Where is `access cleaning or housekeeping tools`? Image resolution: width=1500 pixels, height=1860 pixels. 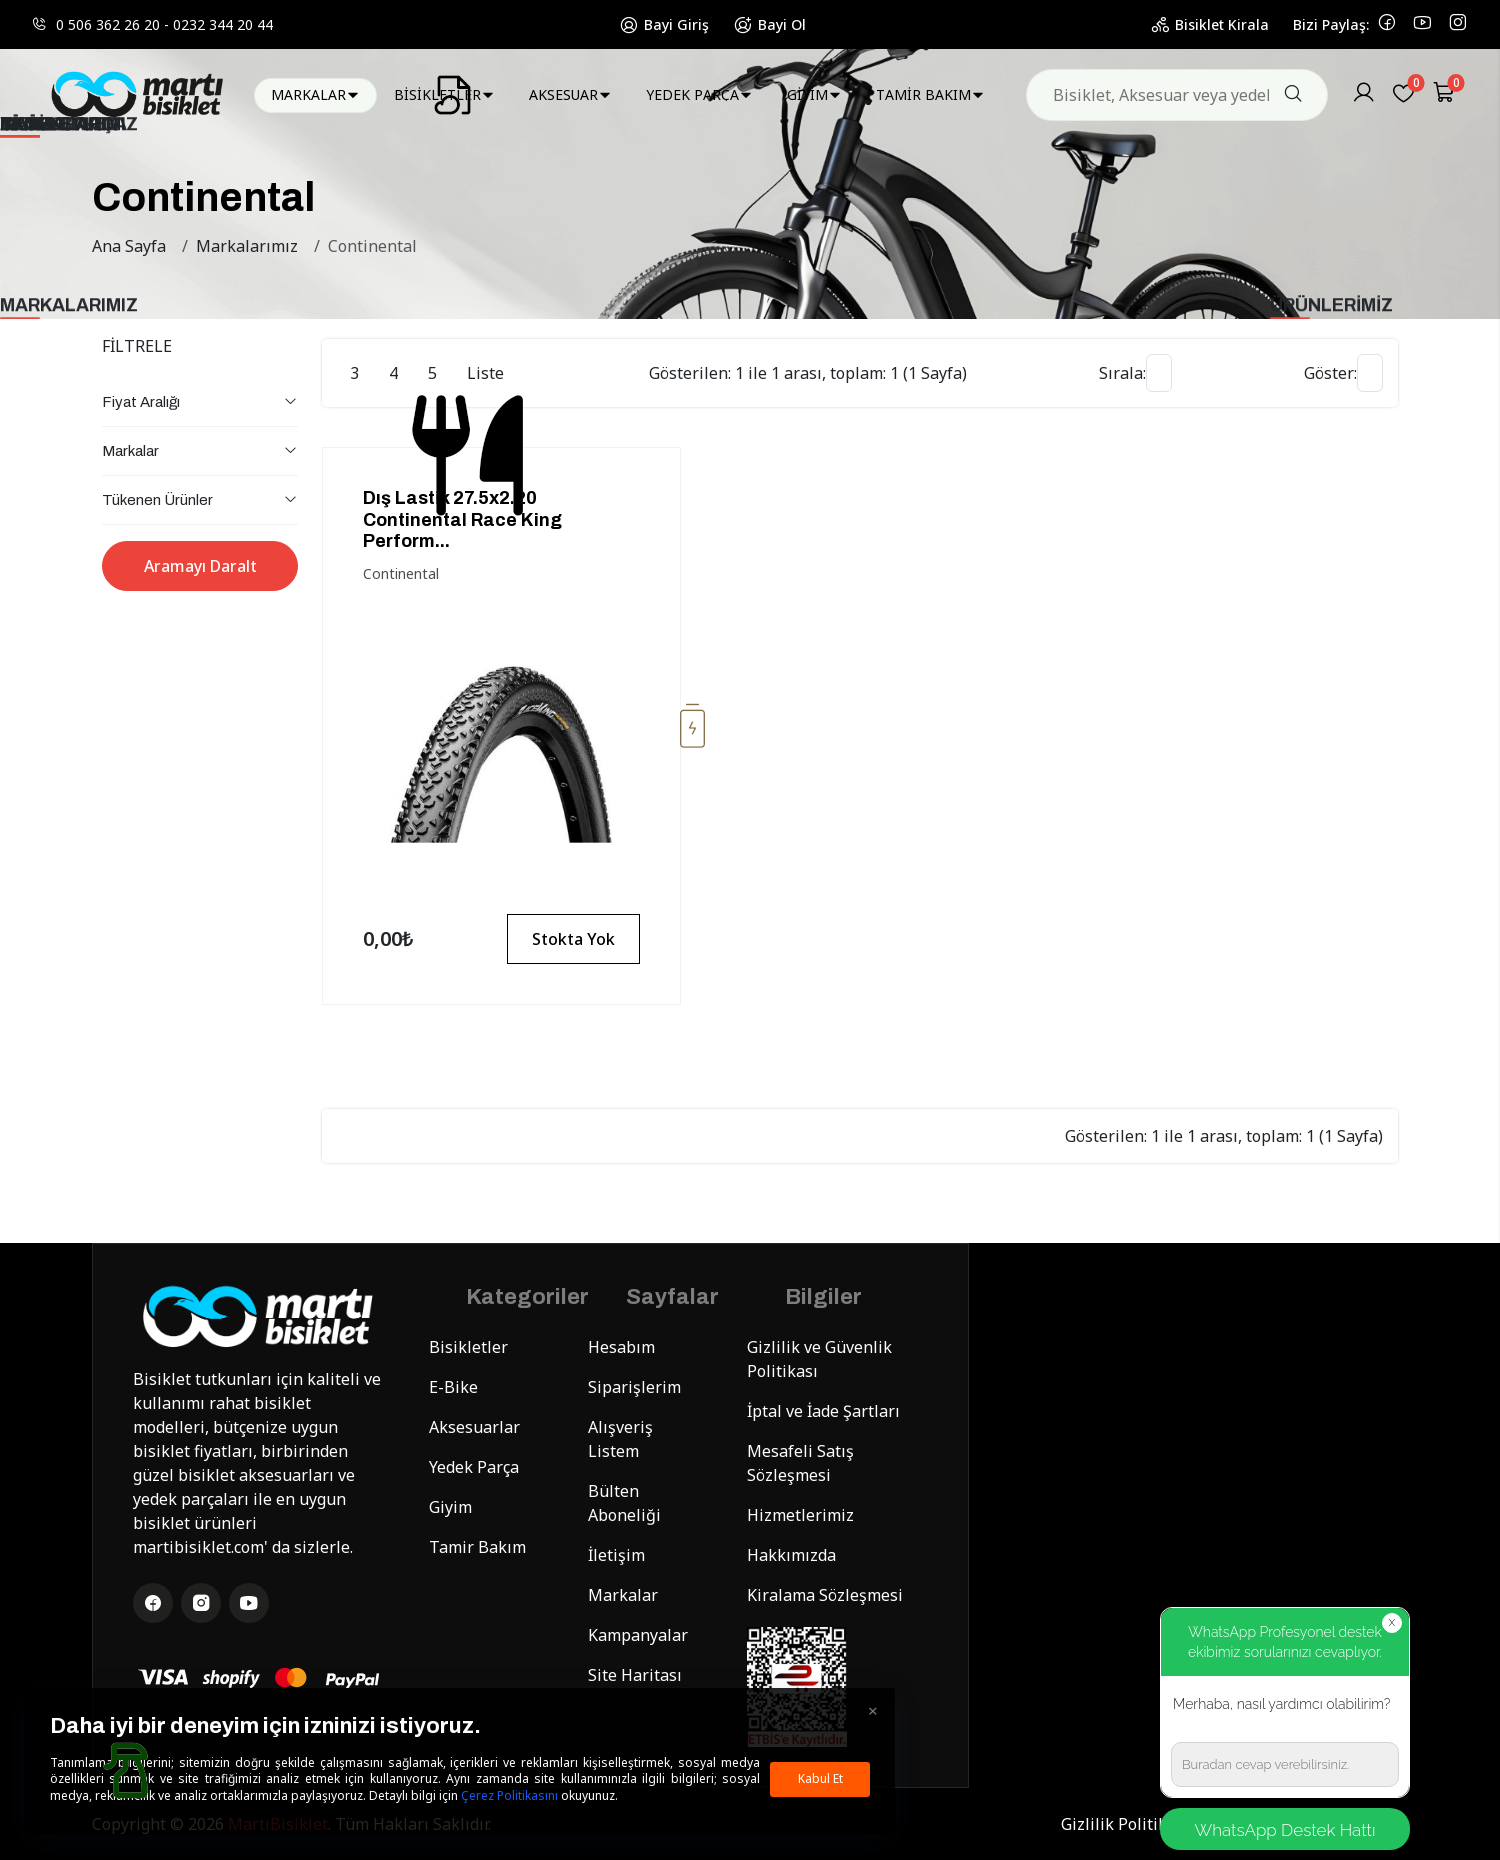
access cleaning or housekeeping tools is located at coordinates (127, 1770).